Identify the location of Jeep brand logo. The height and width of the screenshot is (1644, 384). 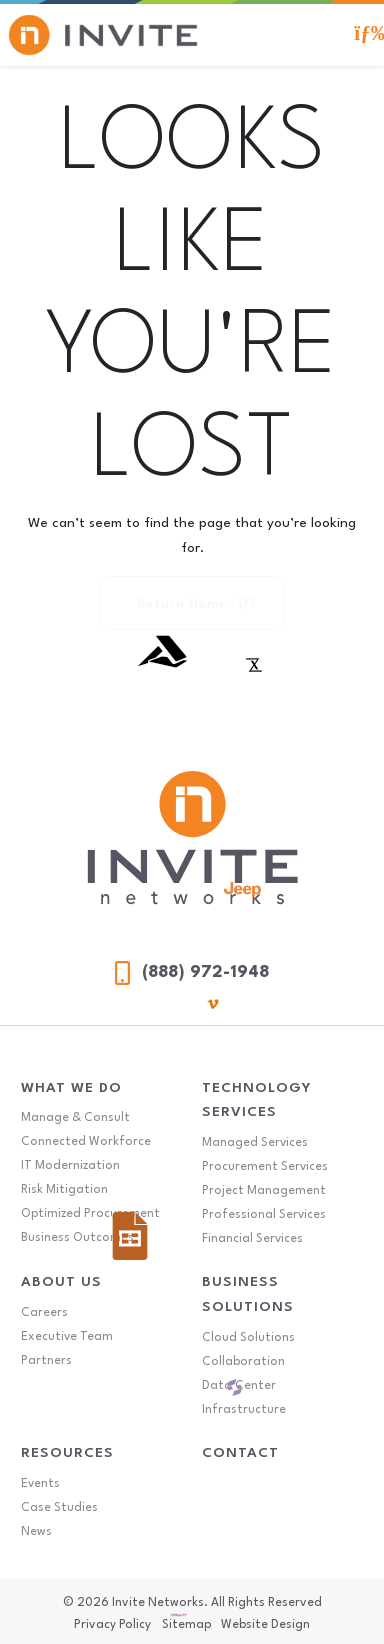
(242, 889).